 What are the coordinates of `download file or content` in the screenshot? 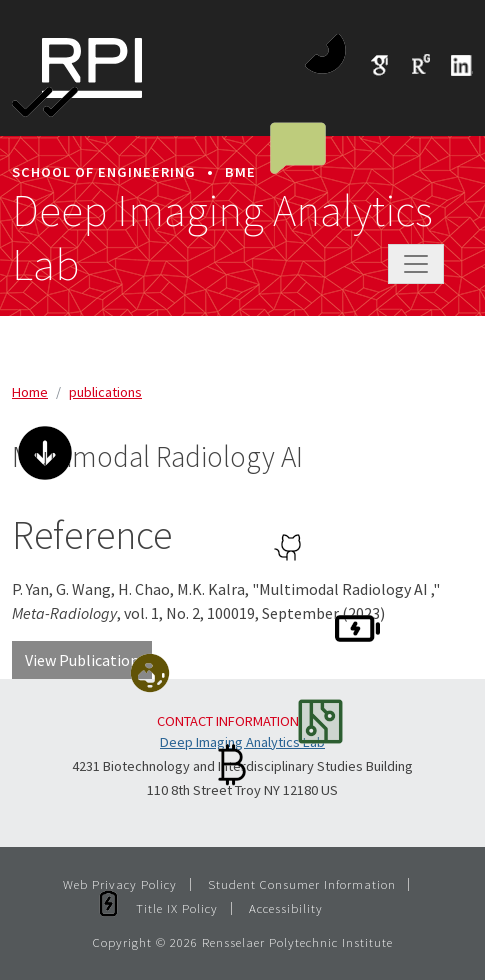 It's located at (45, 453).